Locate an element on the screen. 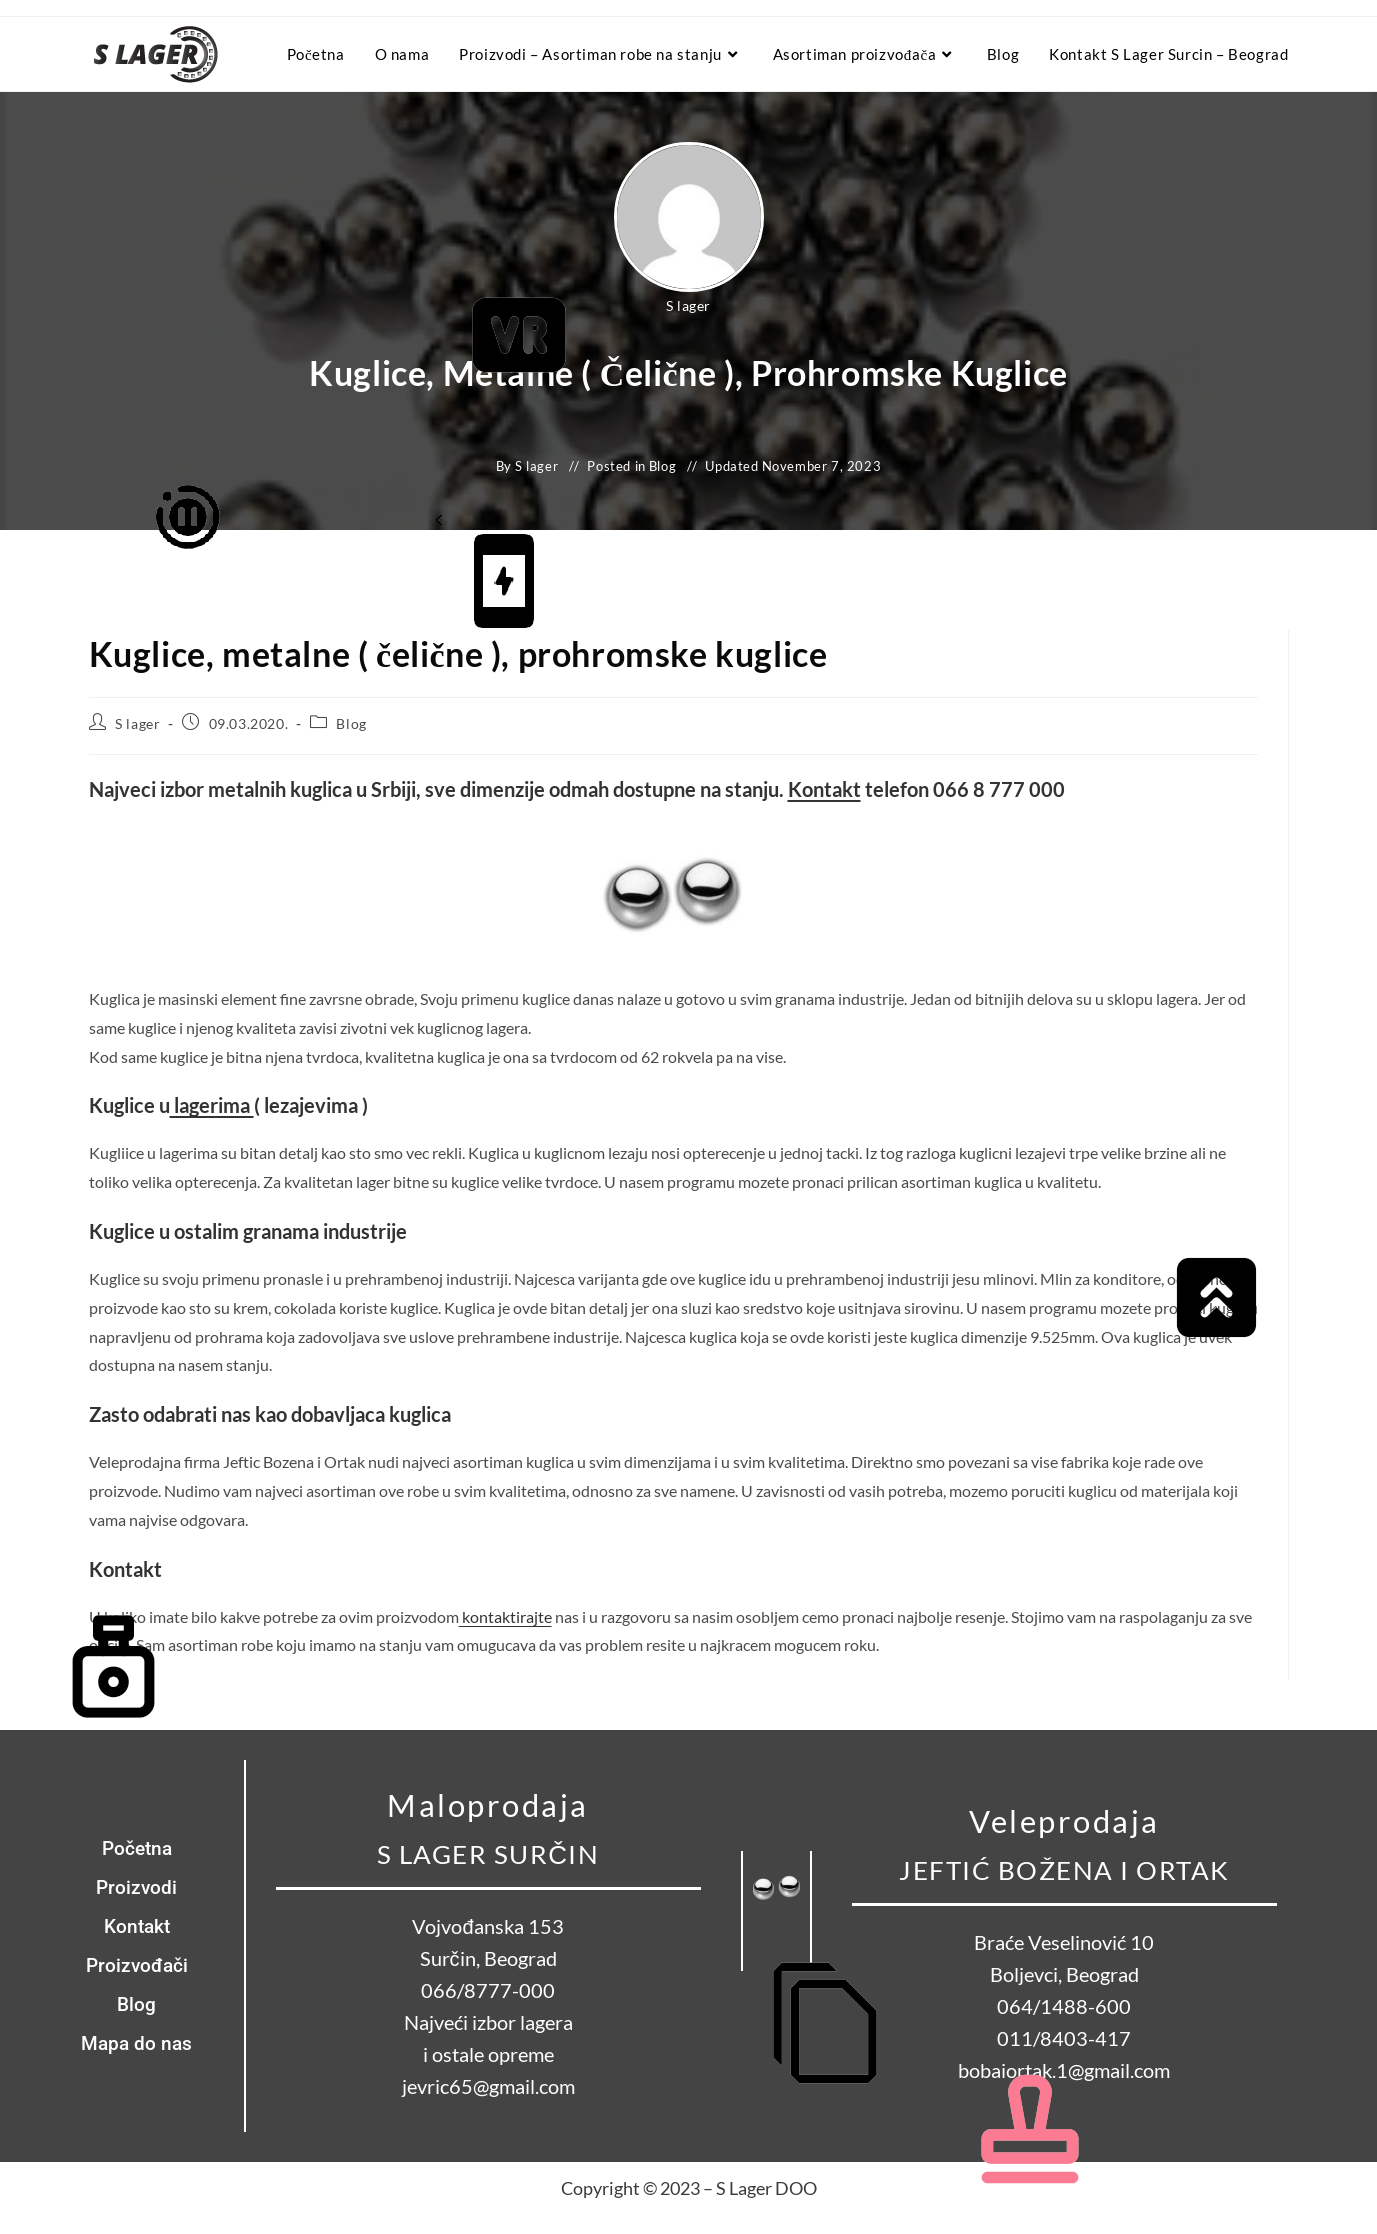 The image size is (1377, 2234). find nearby charging stations is located at coordinates (504, 581).